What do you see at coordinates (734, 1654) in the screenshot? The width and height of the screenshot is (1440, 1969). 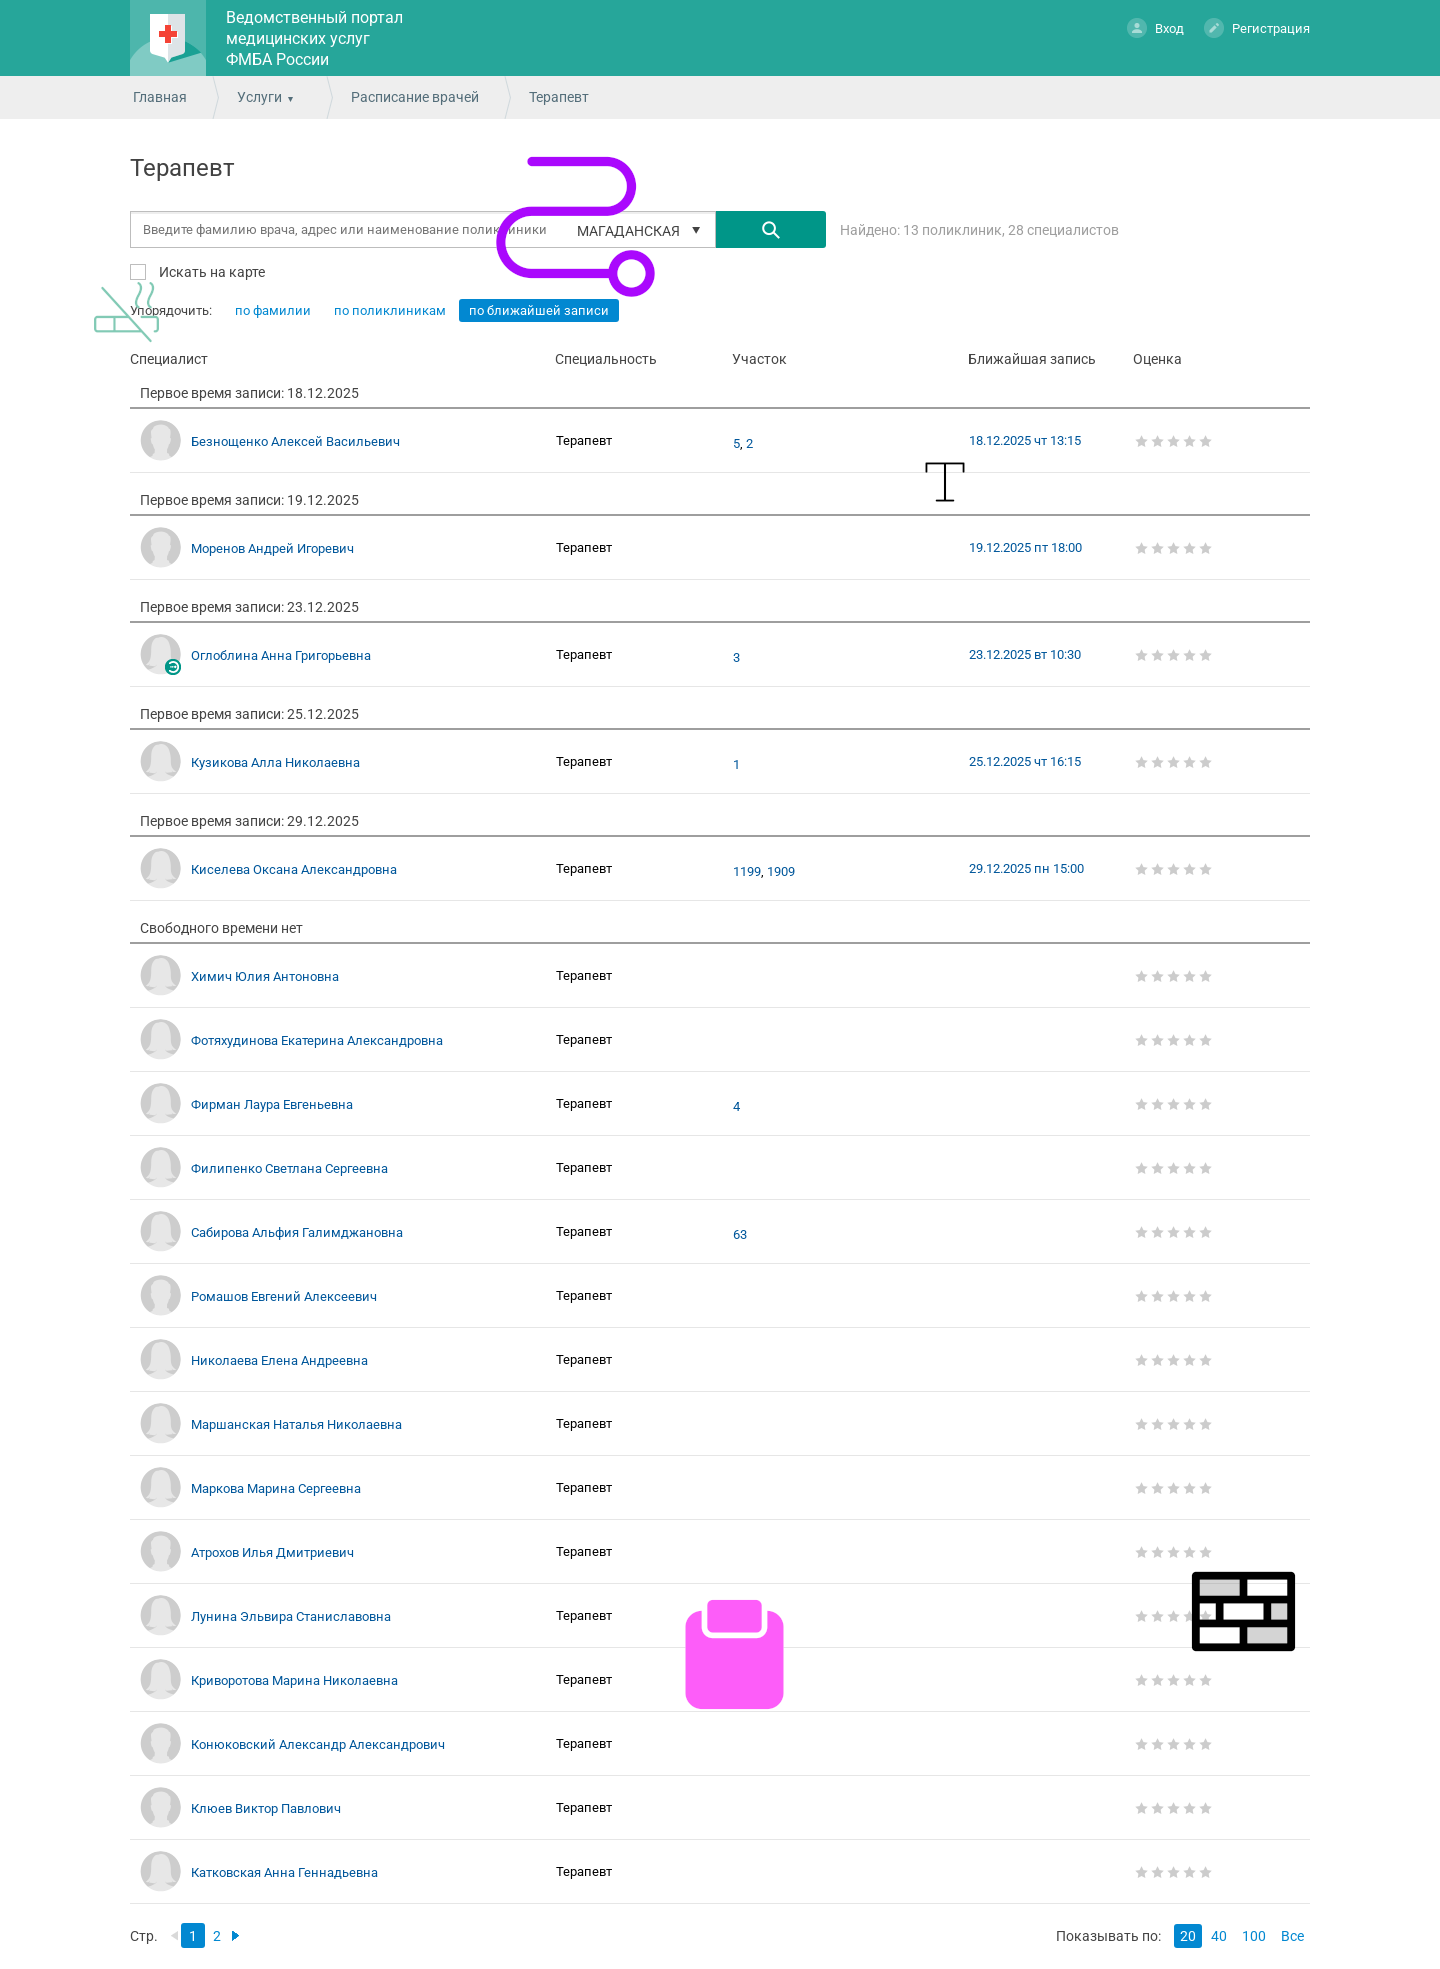 I see `copy to clipboard` at bounding box center [734, 1654].